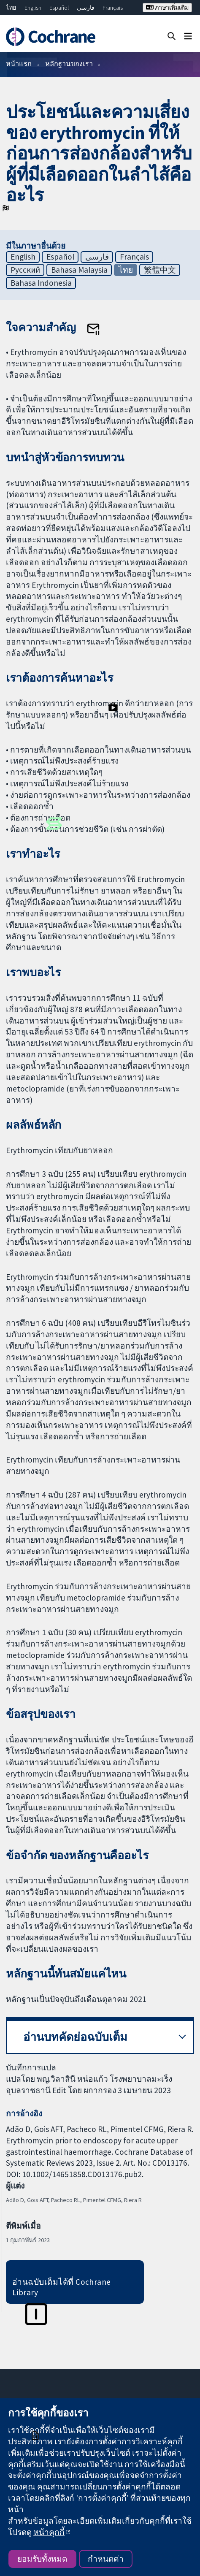 Image resolution: width=200 pixels, height=2576 pixels. I want to click on indicates a finish line or goal completion, so click(5, 208).